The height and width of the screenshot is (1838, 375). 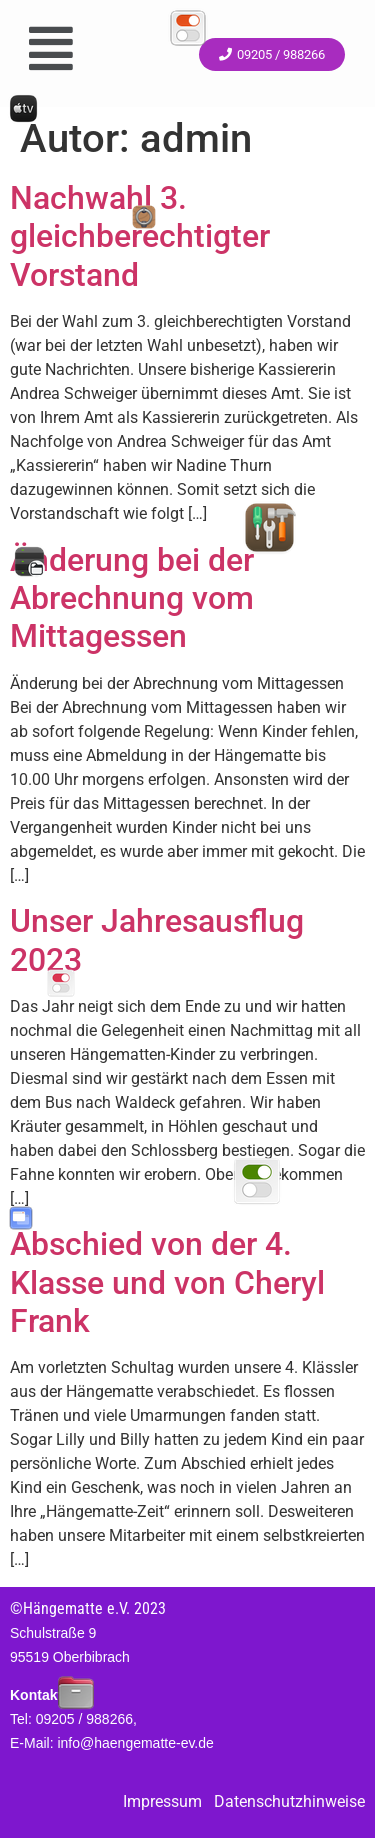 I want to click on open DoorKnocker app, so click(x=144, y=217).